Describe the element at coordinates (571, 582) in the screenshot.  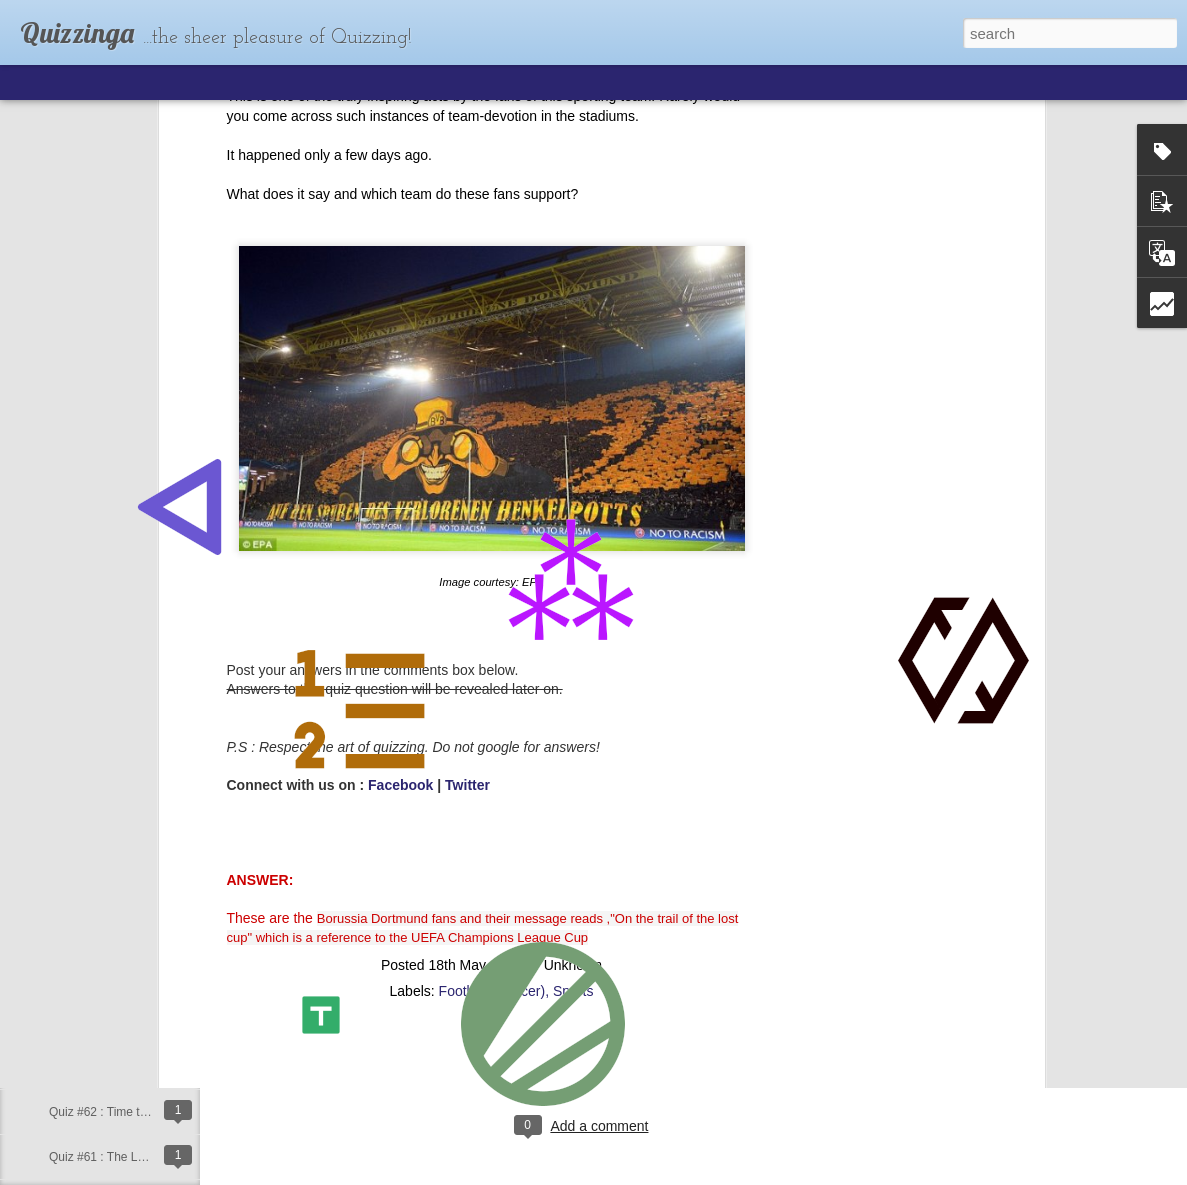
I see `connect to the fediverse` at that location.